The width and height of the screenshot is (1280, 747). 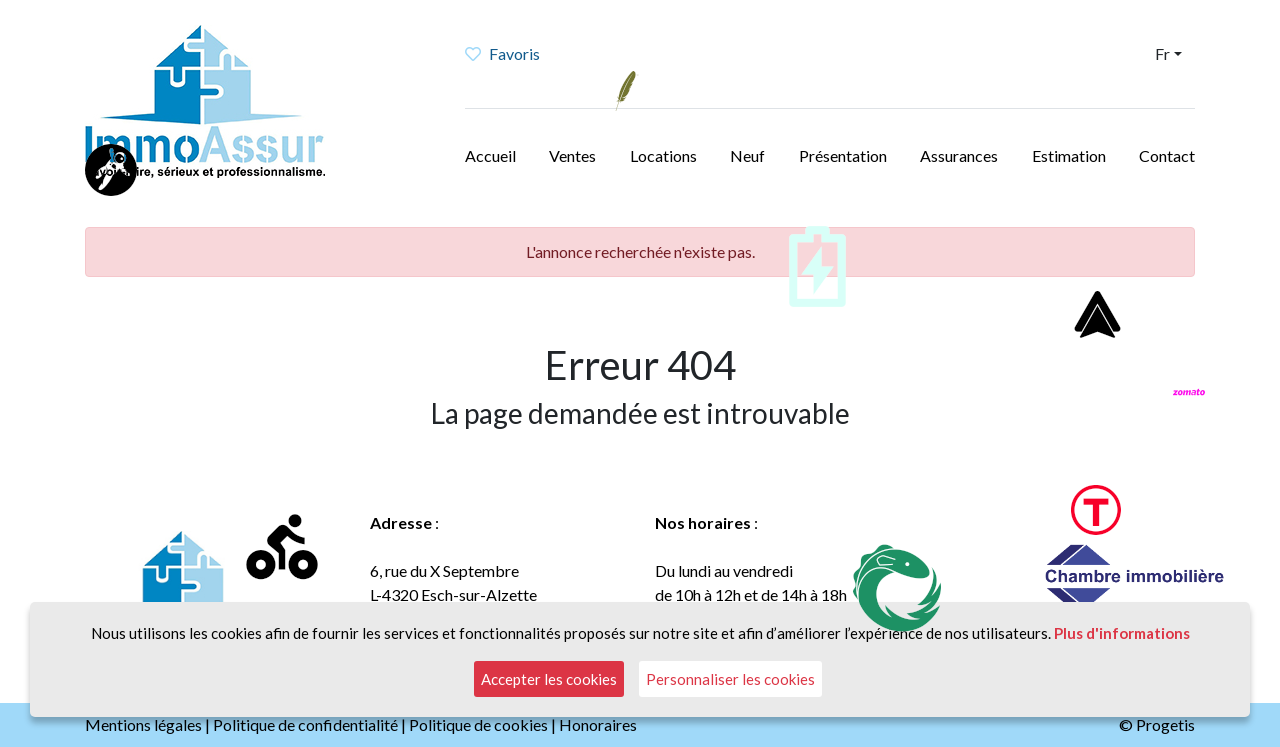 What do you see at coordinates (817, 266) in the screenshot?
I see `battery charging status indicator` at bounding box center [817, 266].